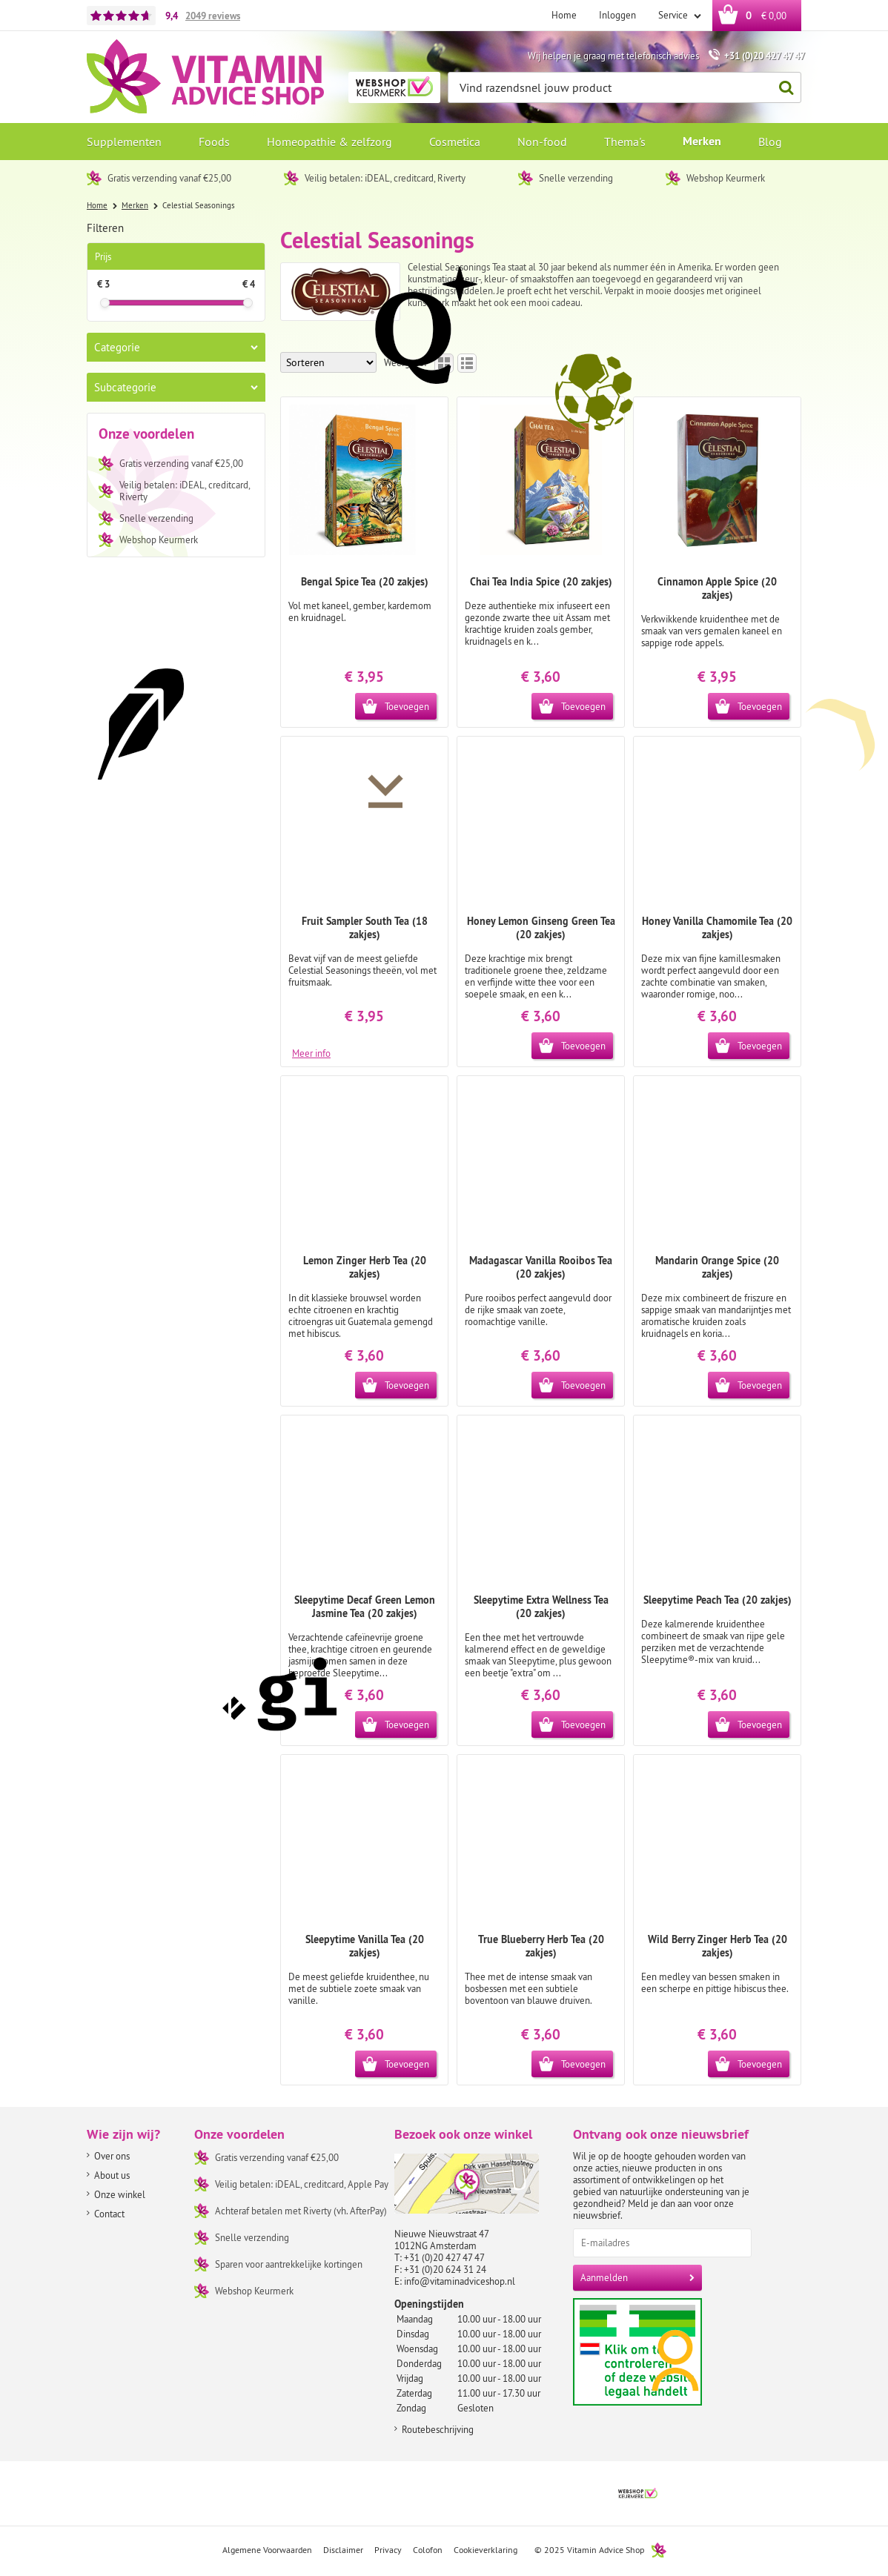 The image size is (888, 2576). I want to click on view Indian Super League football content, so click(594, 392).